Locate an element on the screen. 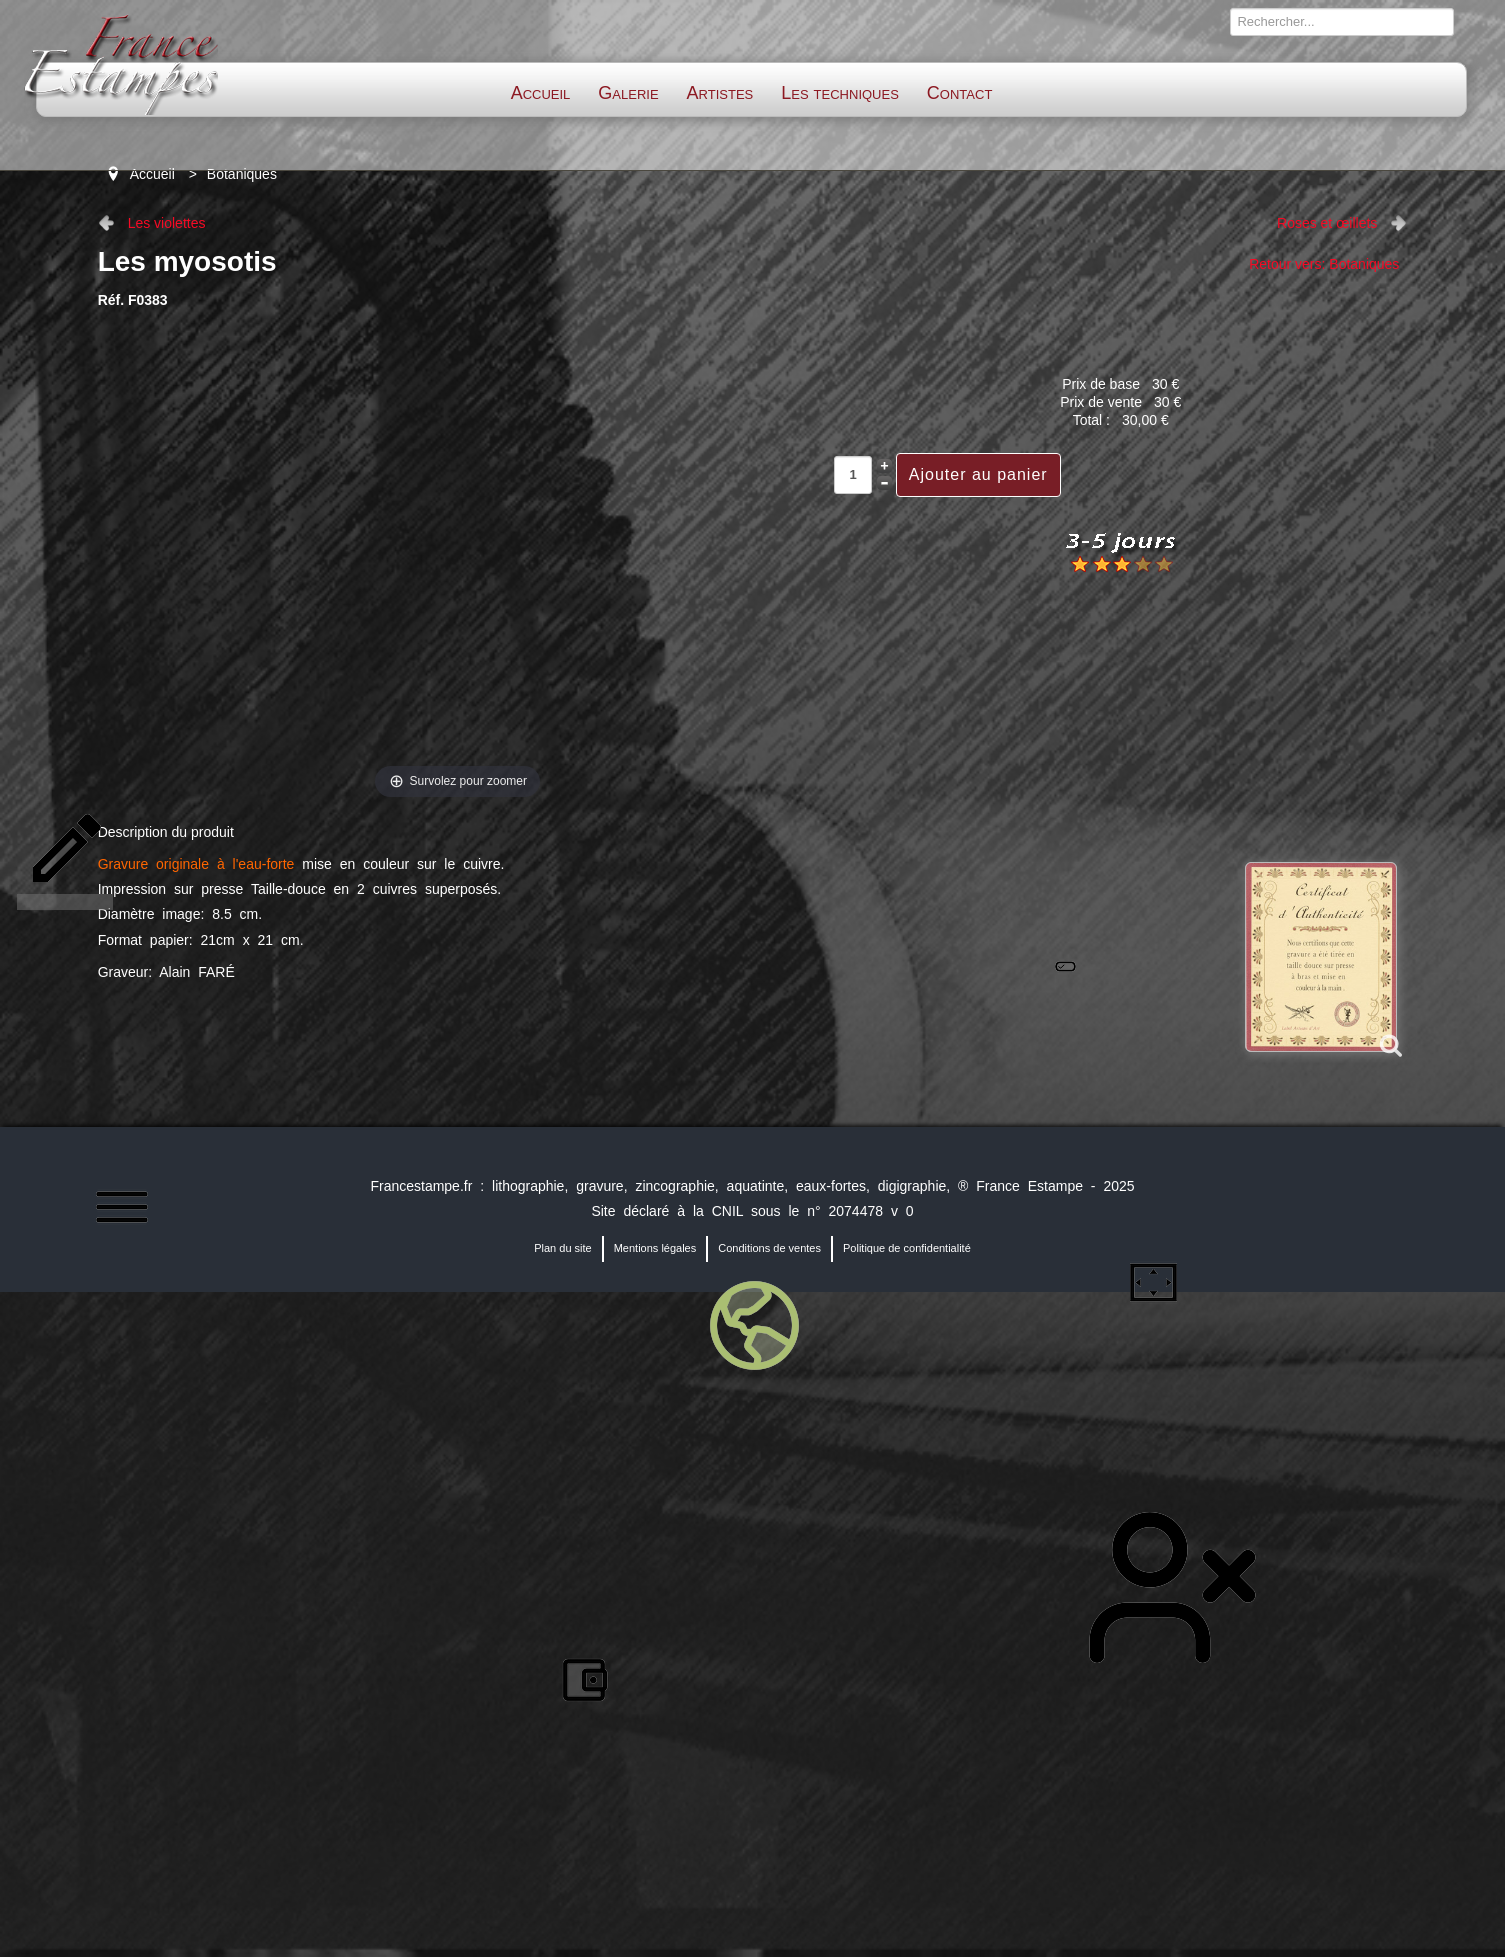 This screenshot has height=1957, width=1505. open navigation menu is located at coordinates (122, 1207).